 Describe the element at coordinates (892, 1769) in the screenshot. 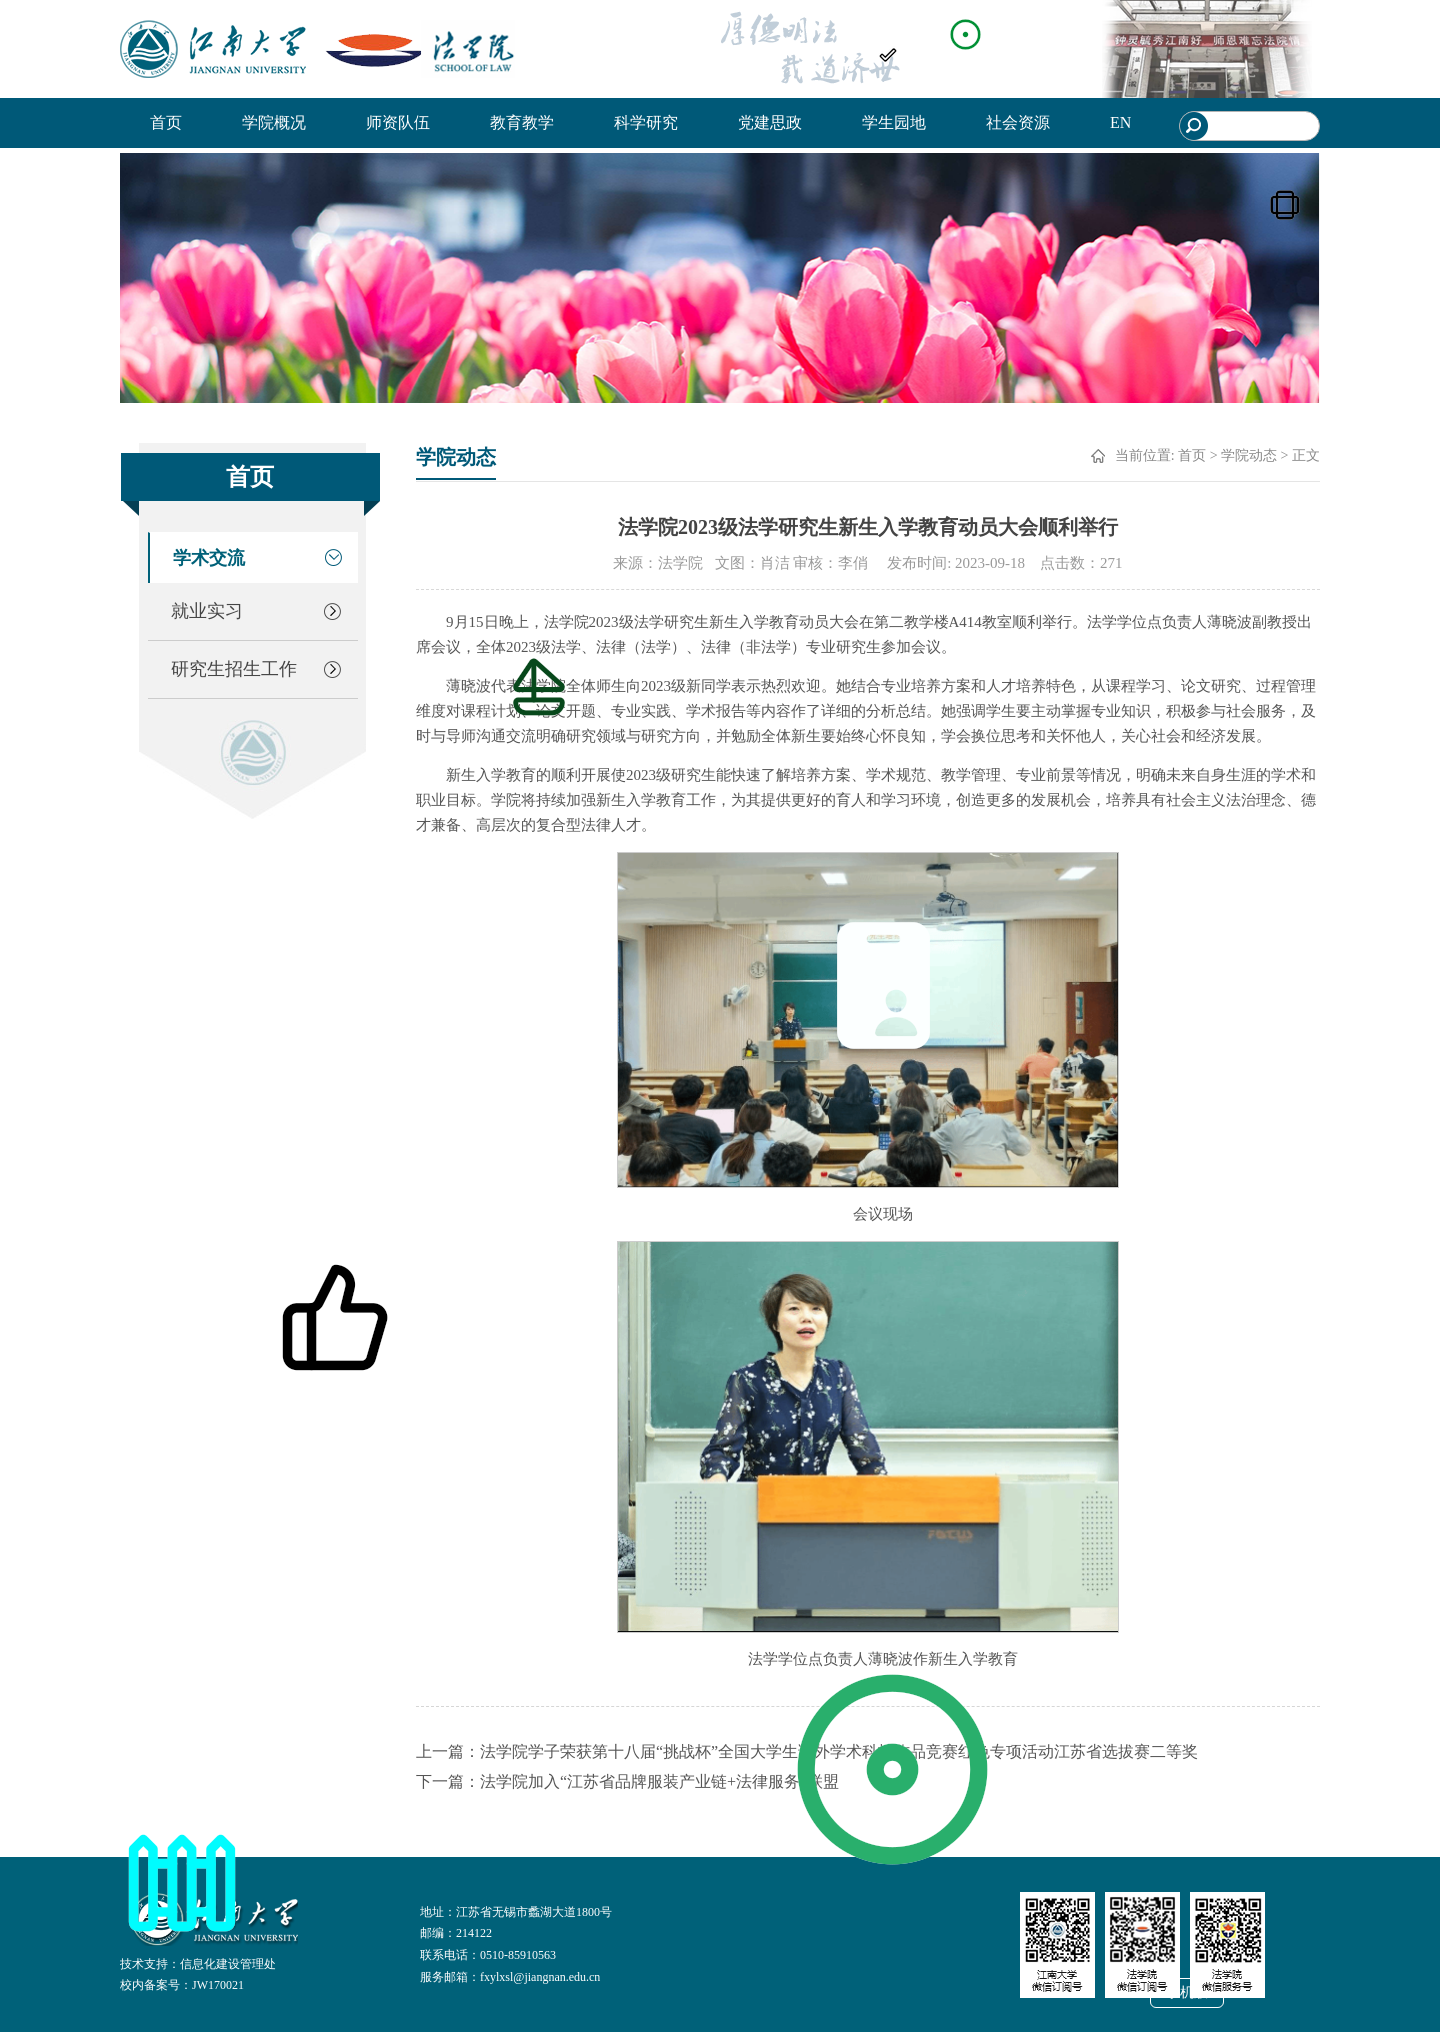

I see `play or access music library` at that location.